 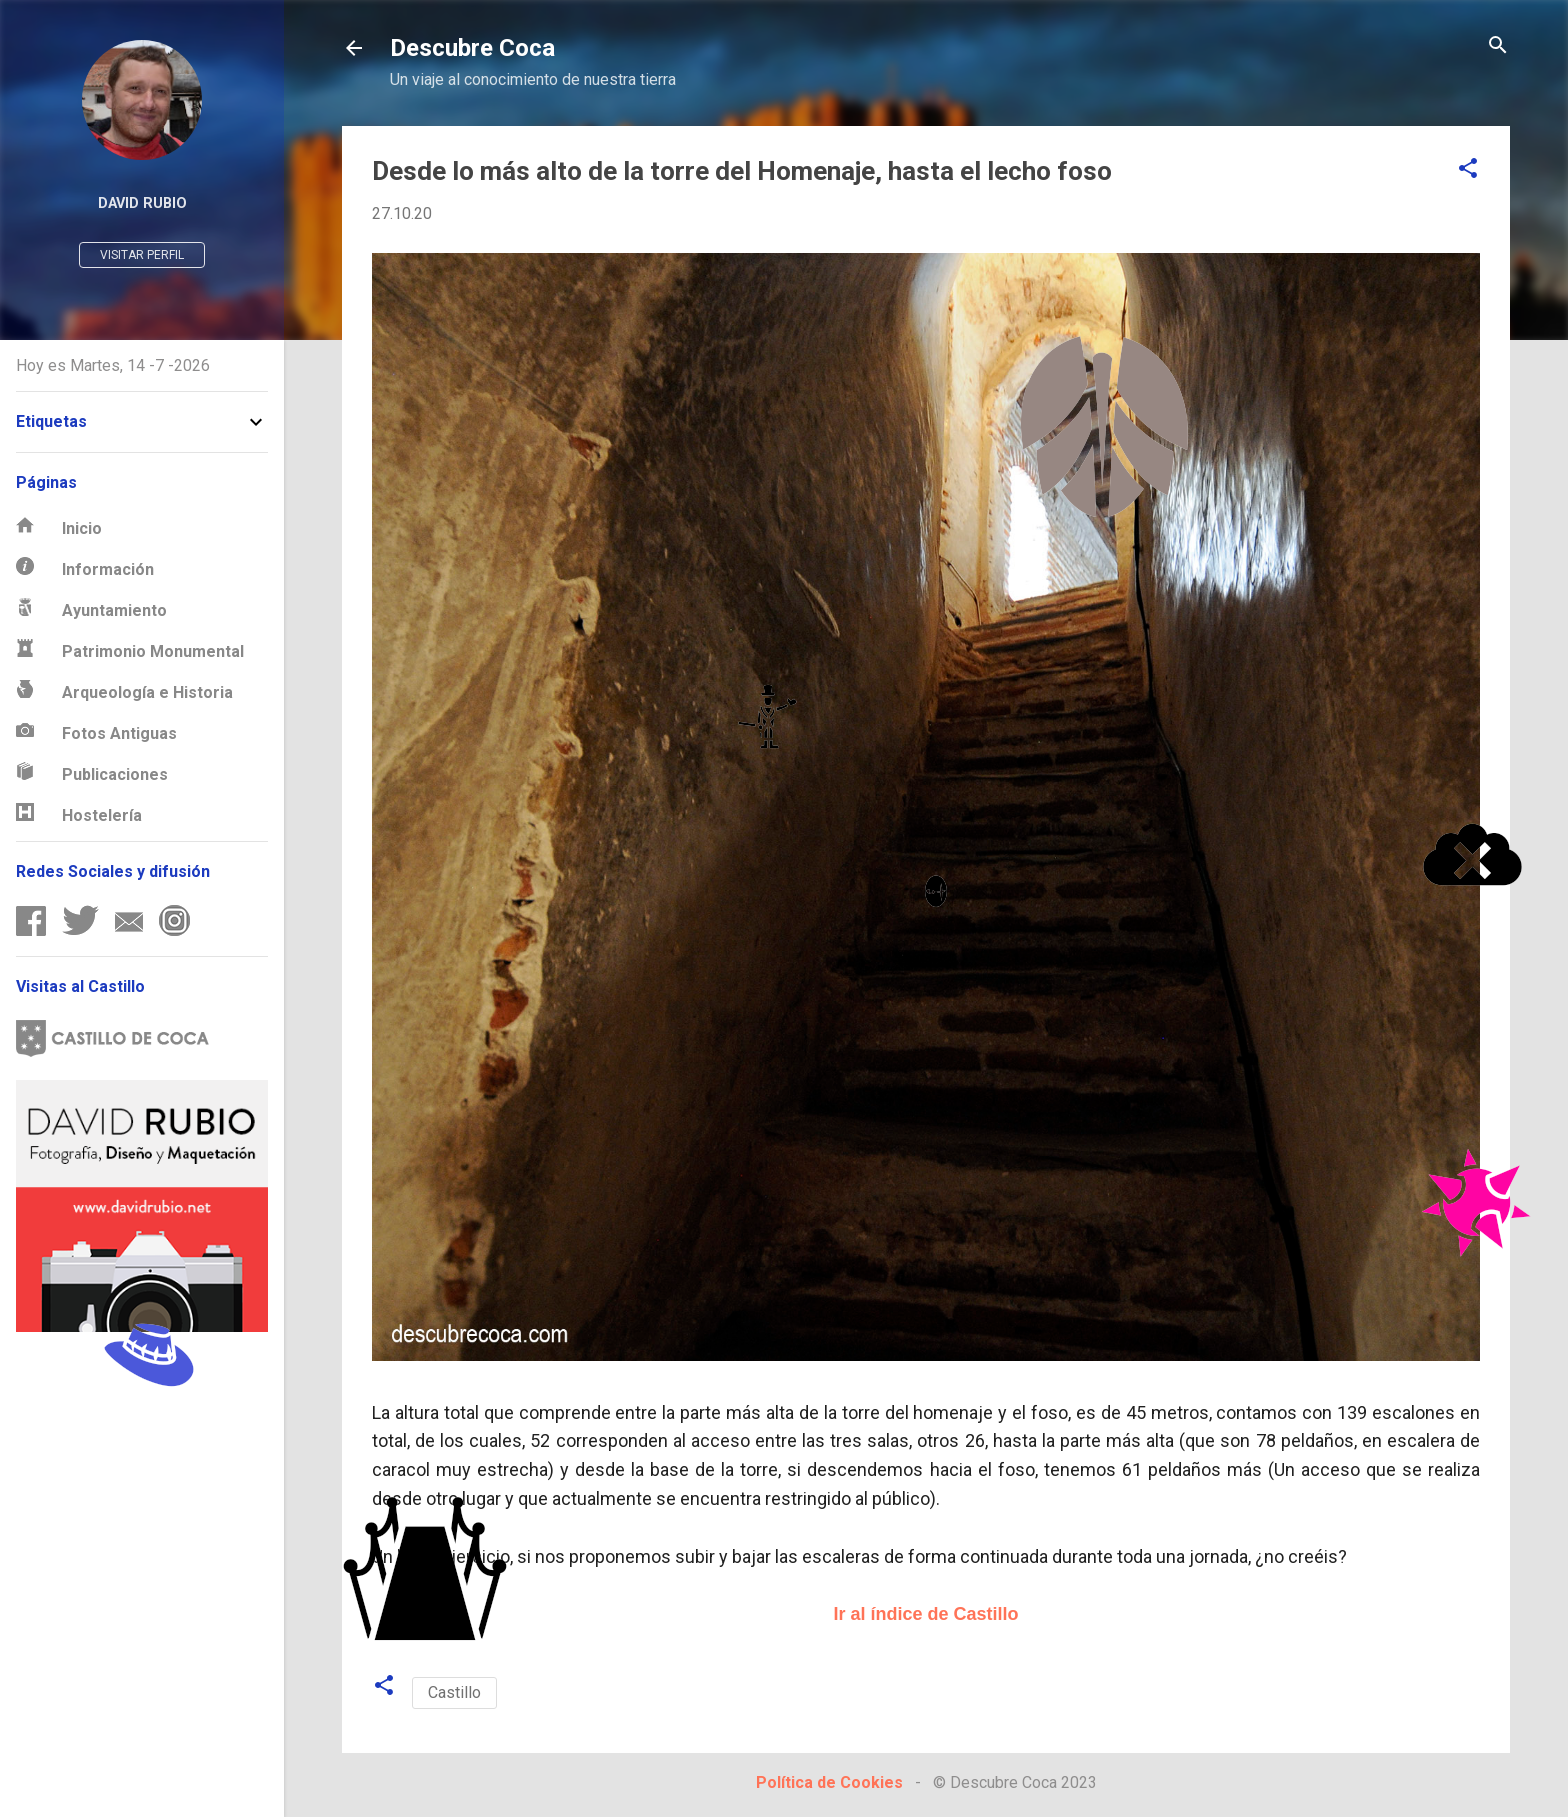 I want to click on indicates a toxic or hazardous area in gameplay, so click(x=1472, y=854).